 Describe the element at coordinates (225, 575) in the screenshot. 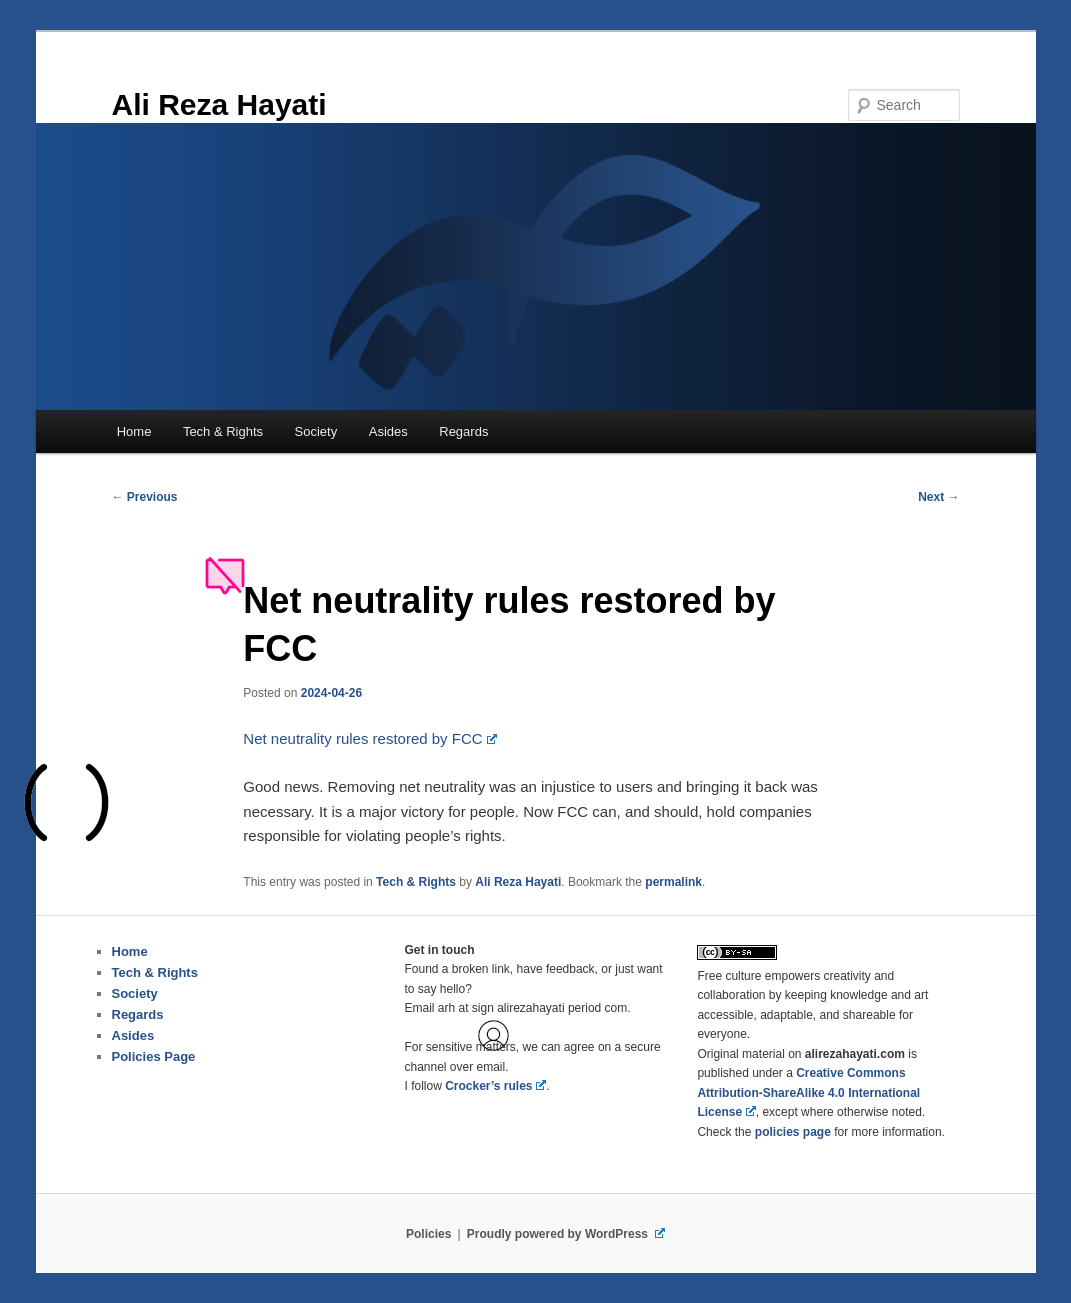

I see `mute or disable chat notifications` at that location.